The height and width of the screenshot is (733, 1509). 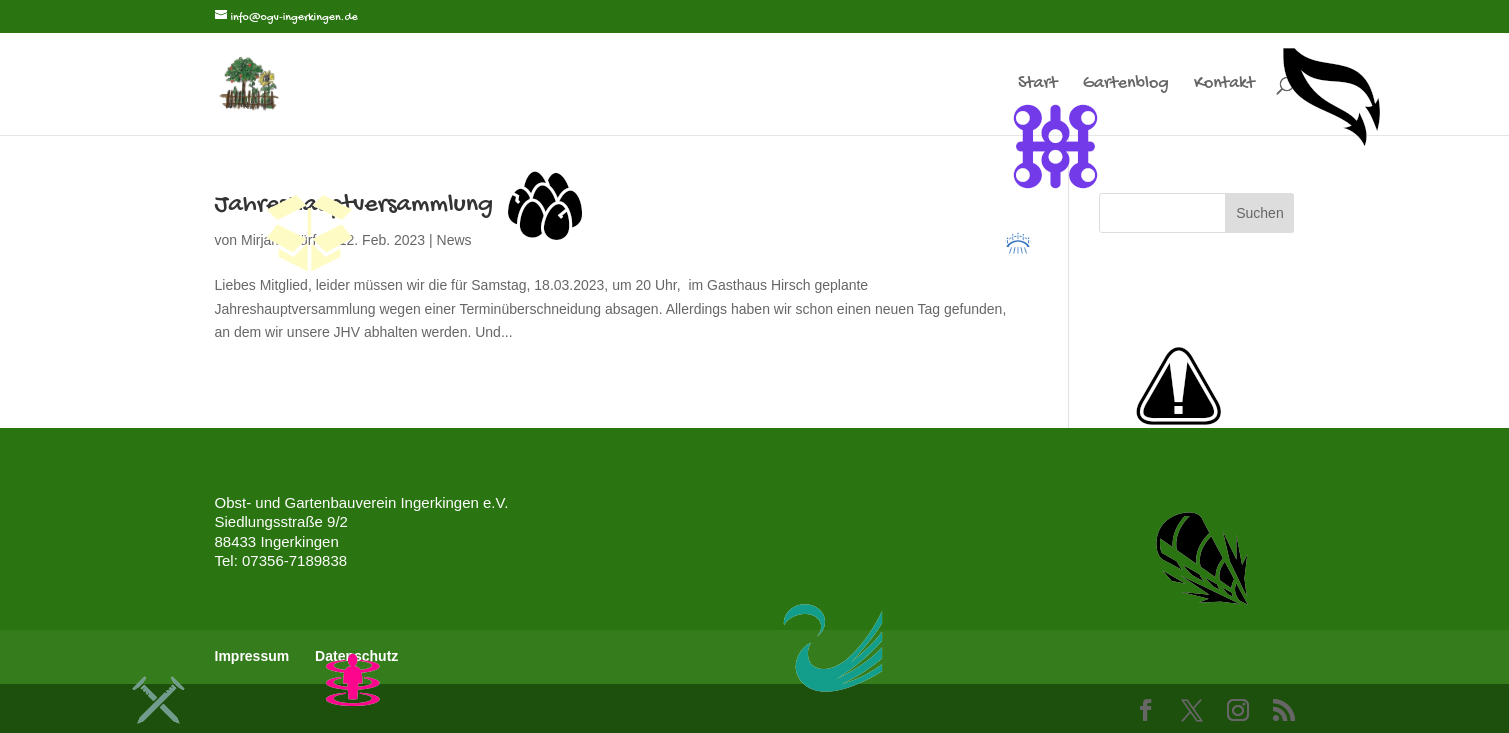 What do you see at coordinates (545, 206) in the screenshot?
I see `indicates a nest or breeding area in gameplay` at bounding box center [545, 206].